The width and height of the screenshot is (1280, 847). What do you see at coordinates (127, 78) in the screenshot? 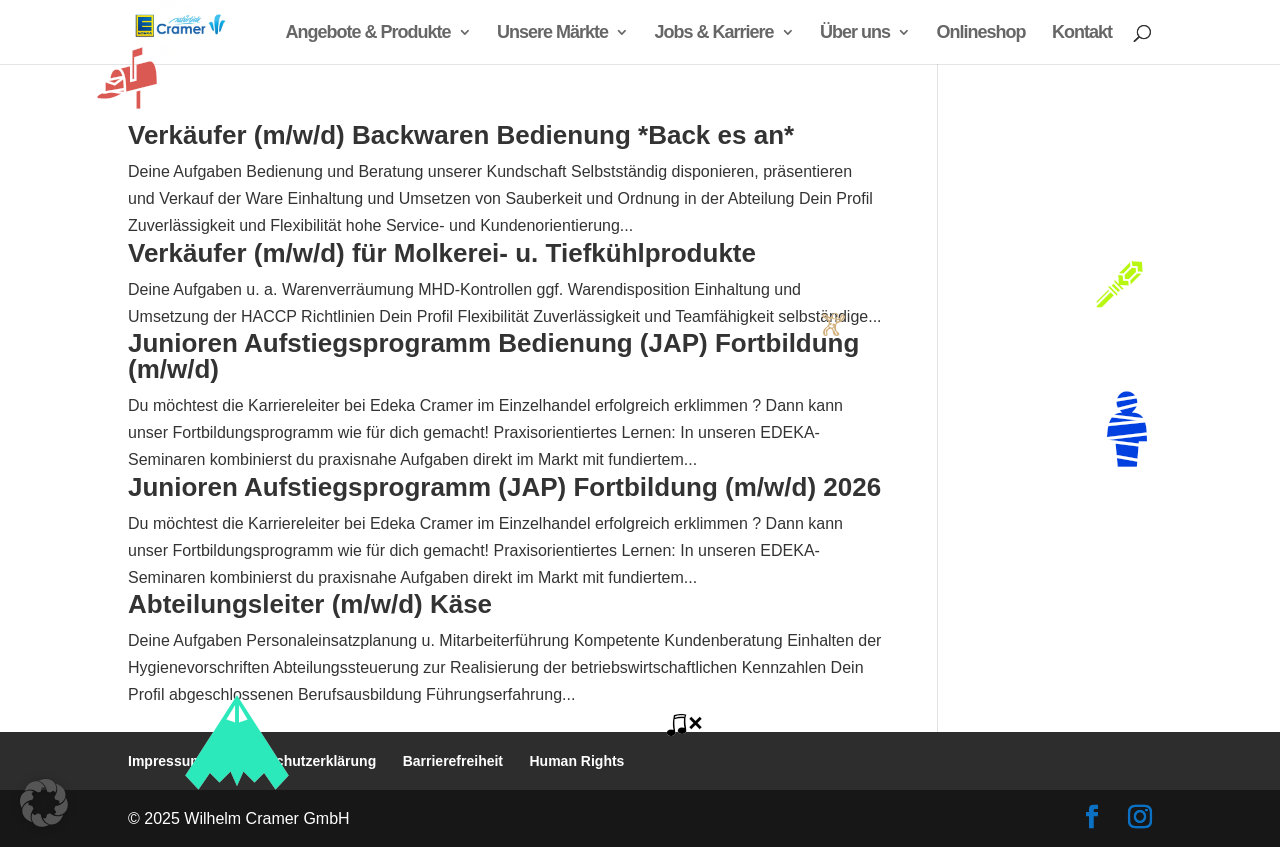
I see `access your mailbox or inbox` at bounding box center [127, 78].